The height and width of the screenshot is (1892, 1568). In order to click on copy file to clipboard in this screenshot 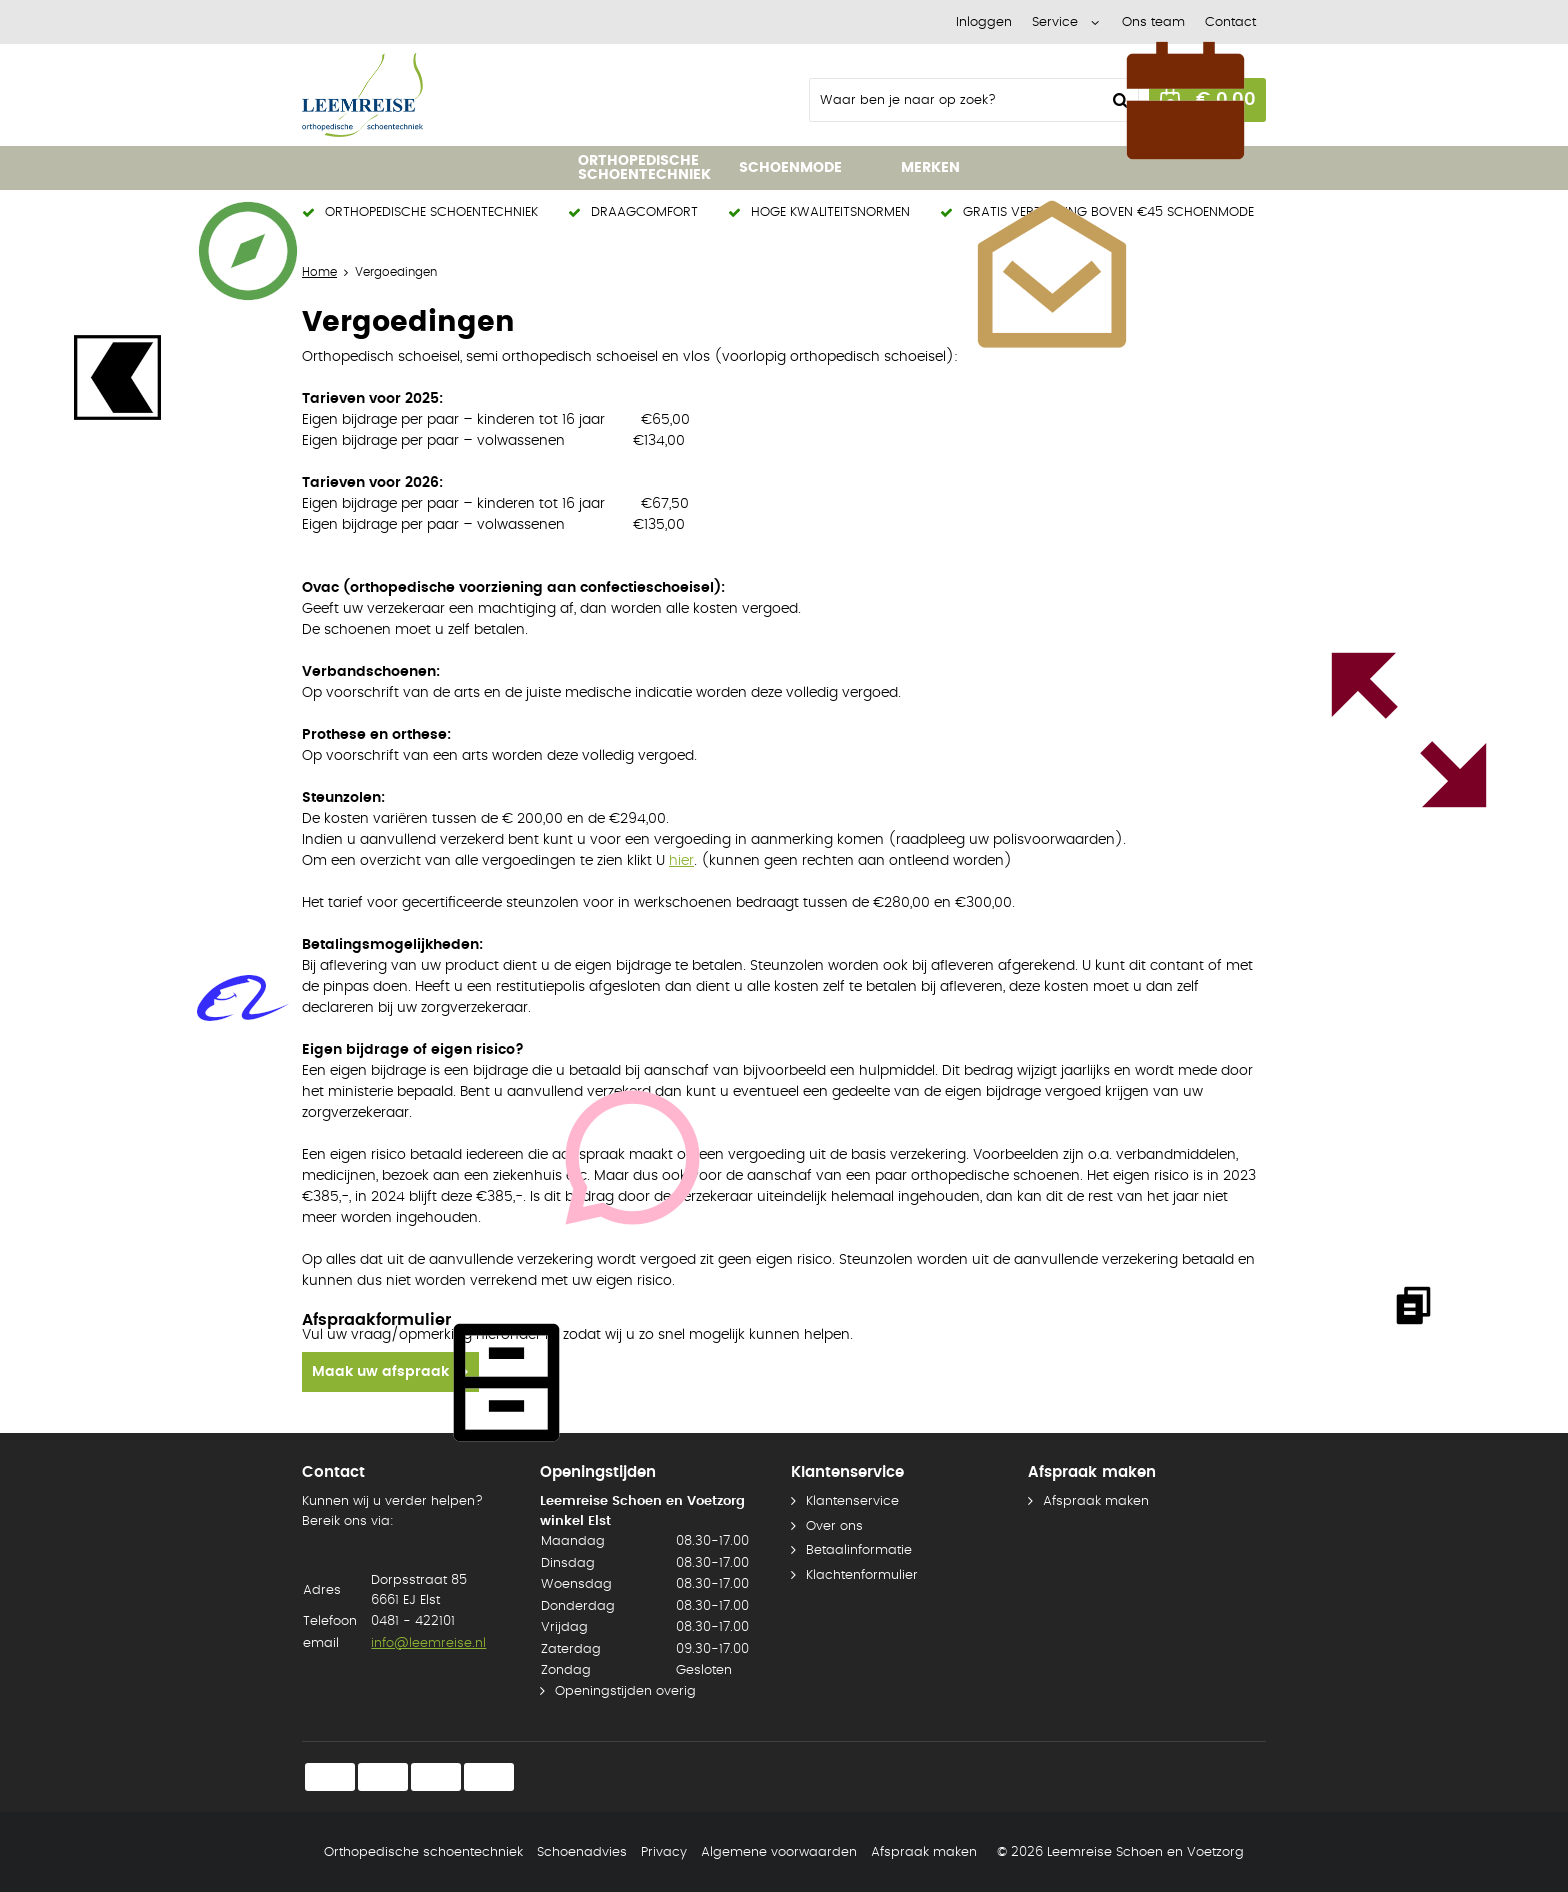, I will do `click(1413, 1305)`.